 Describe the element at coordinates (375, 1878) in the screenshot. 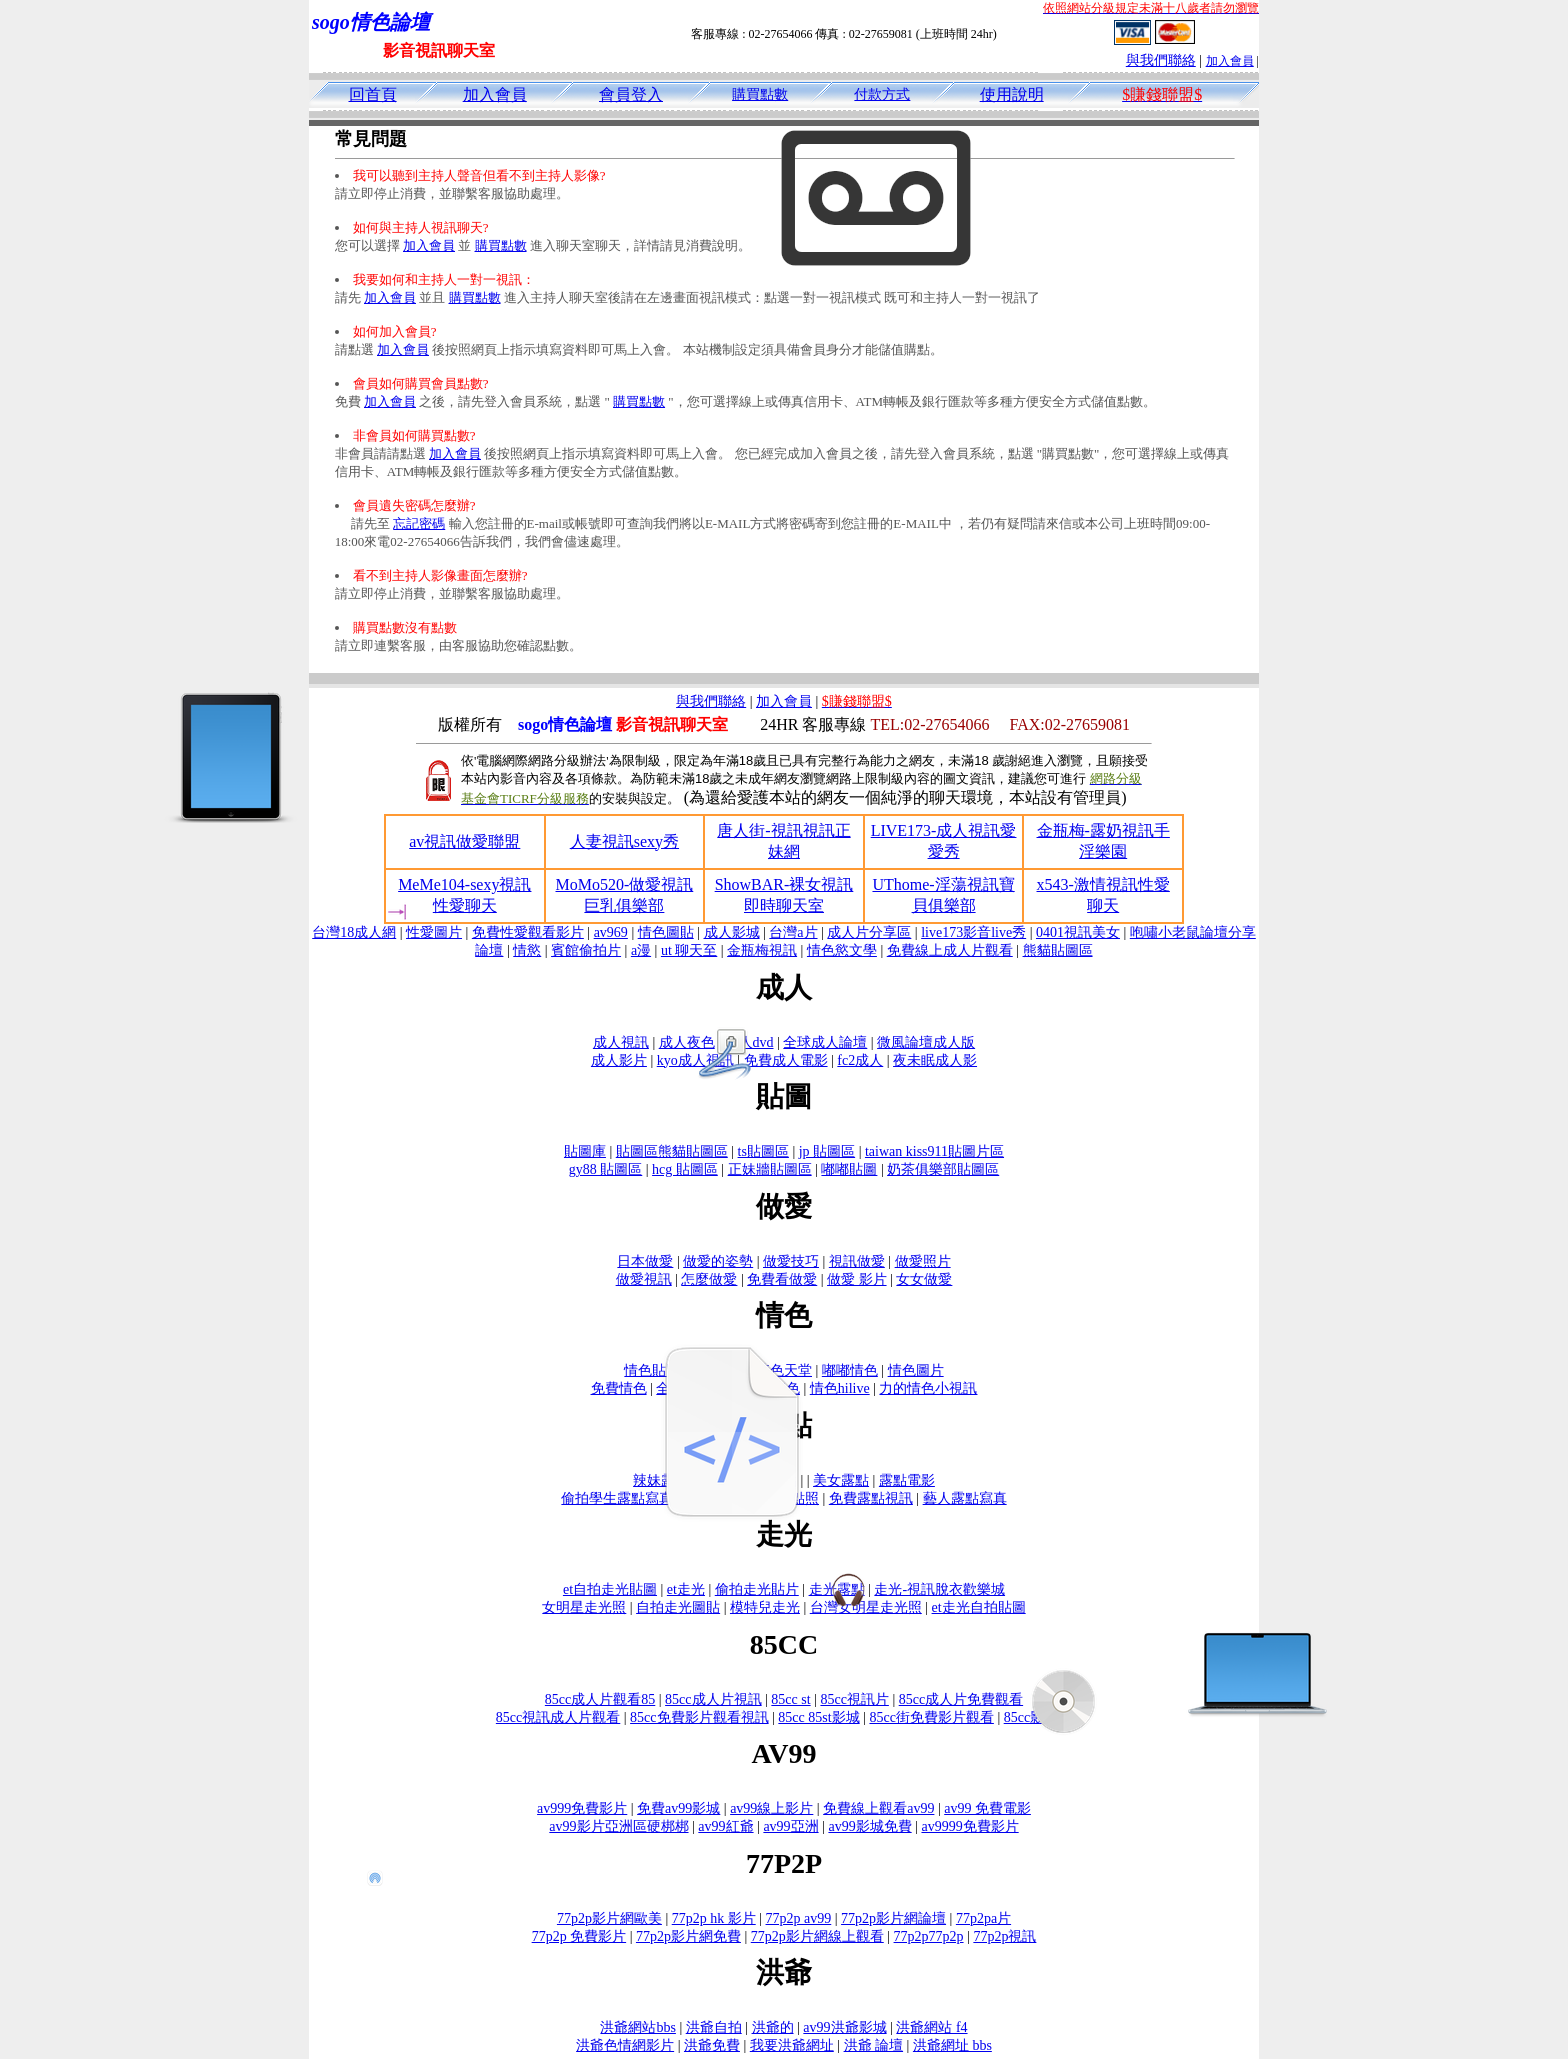

I see `open AirDrop to share files wirelessly` at that location.